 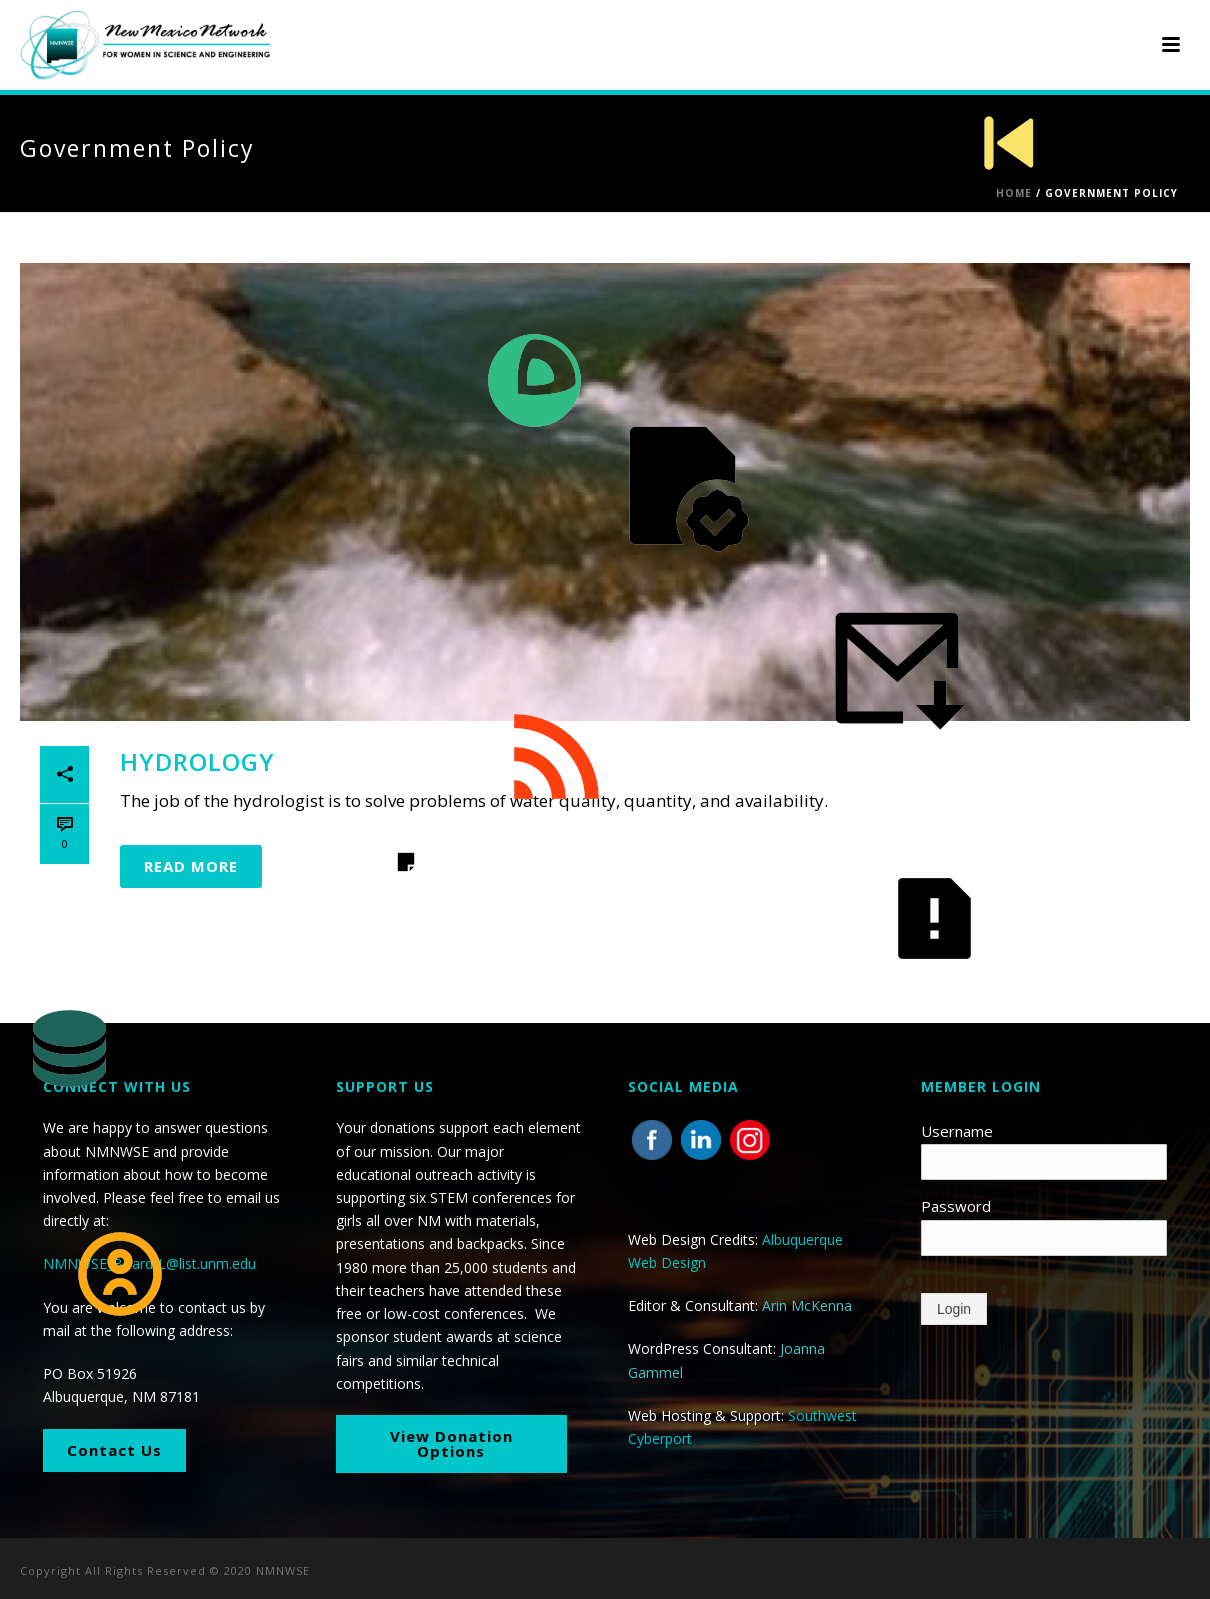 What do you see at coordinates (406, 862) in the screenshot?
I see `view document or file` at bounding box center [406, 862].